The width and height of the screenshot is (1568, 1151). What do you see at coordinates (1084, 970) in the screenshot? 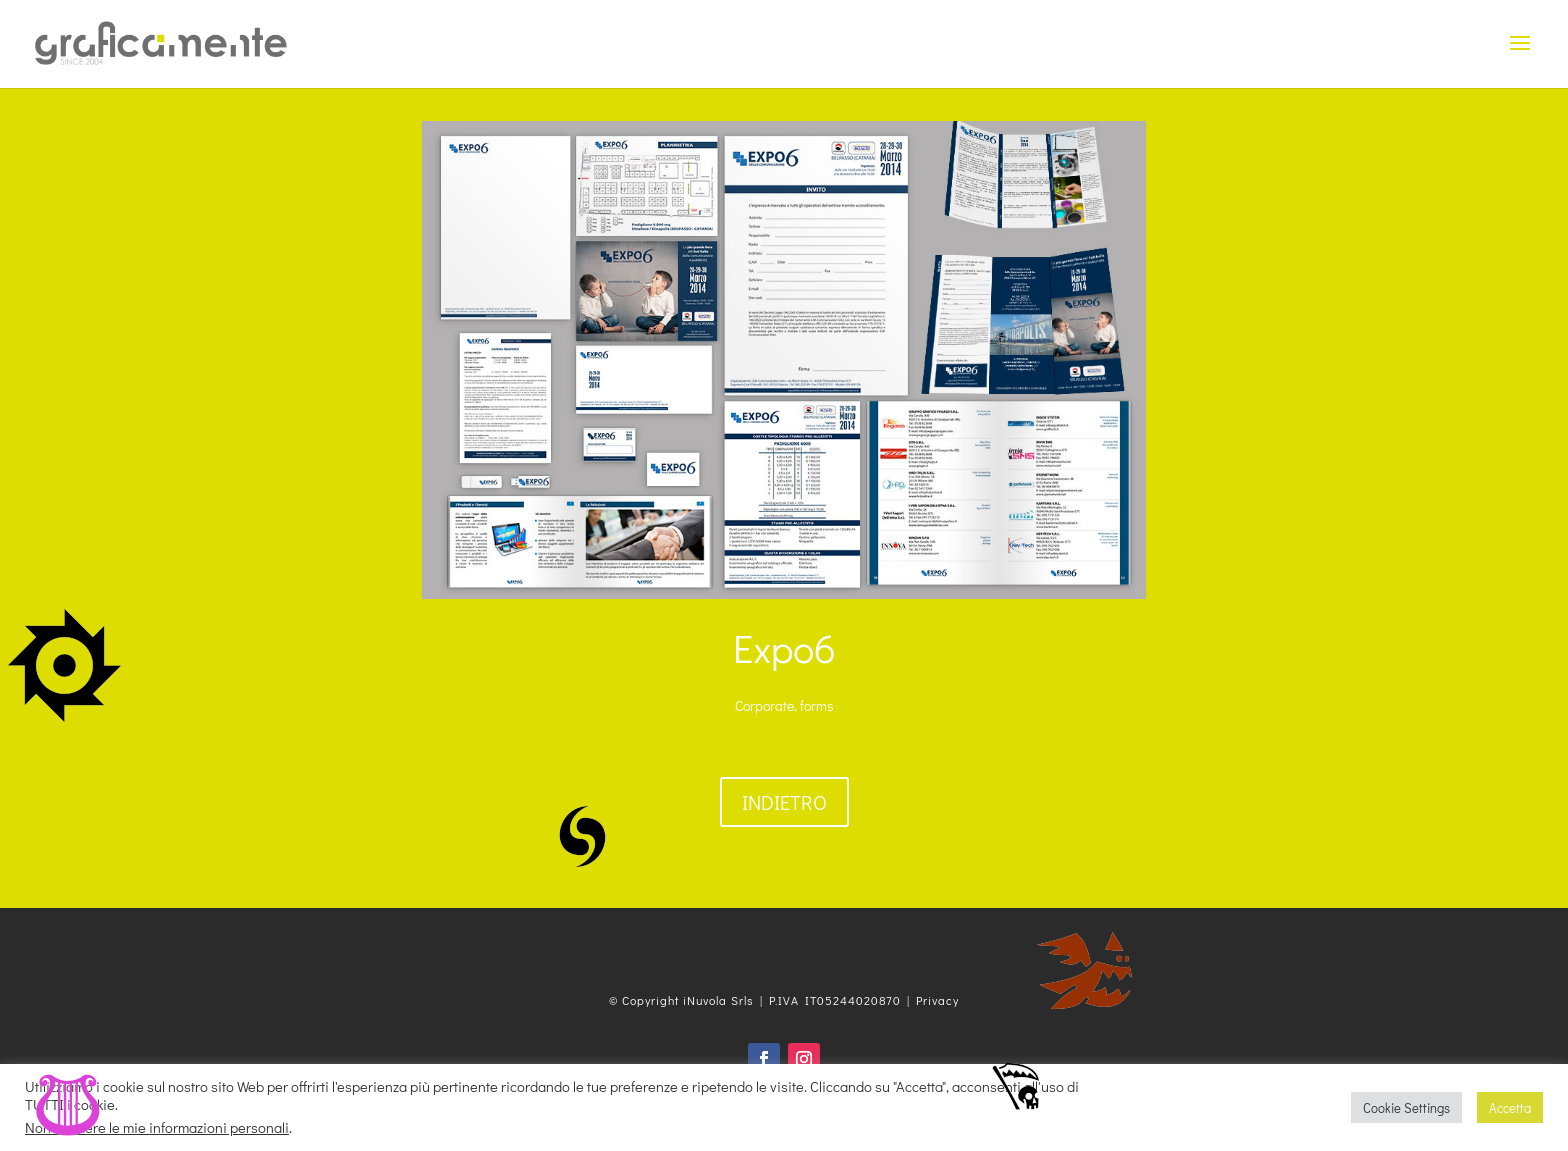
I see `ghost character or enemy in a game interface` at bounding box center [1084, 970].